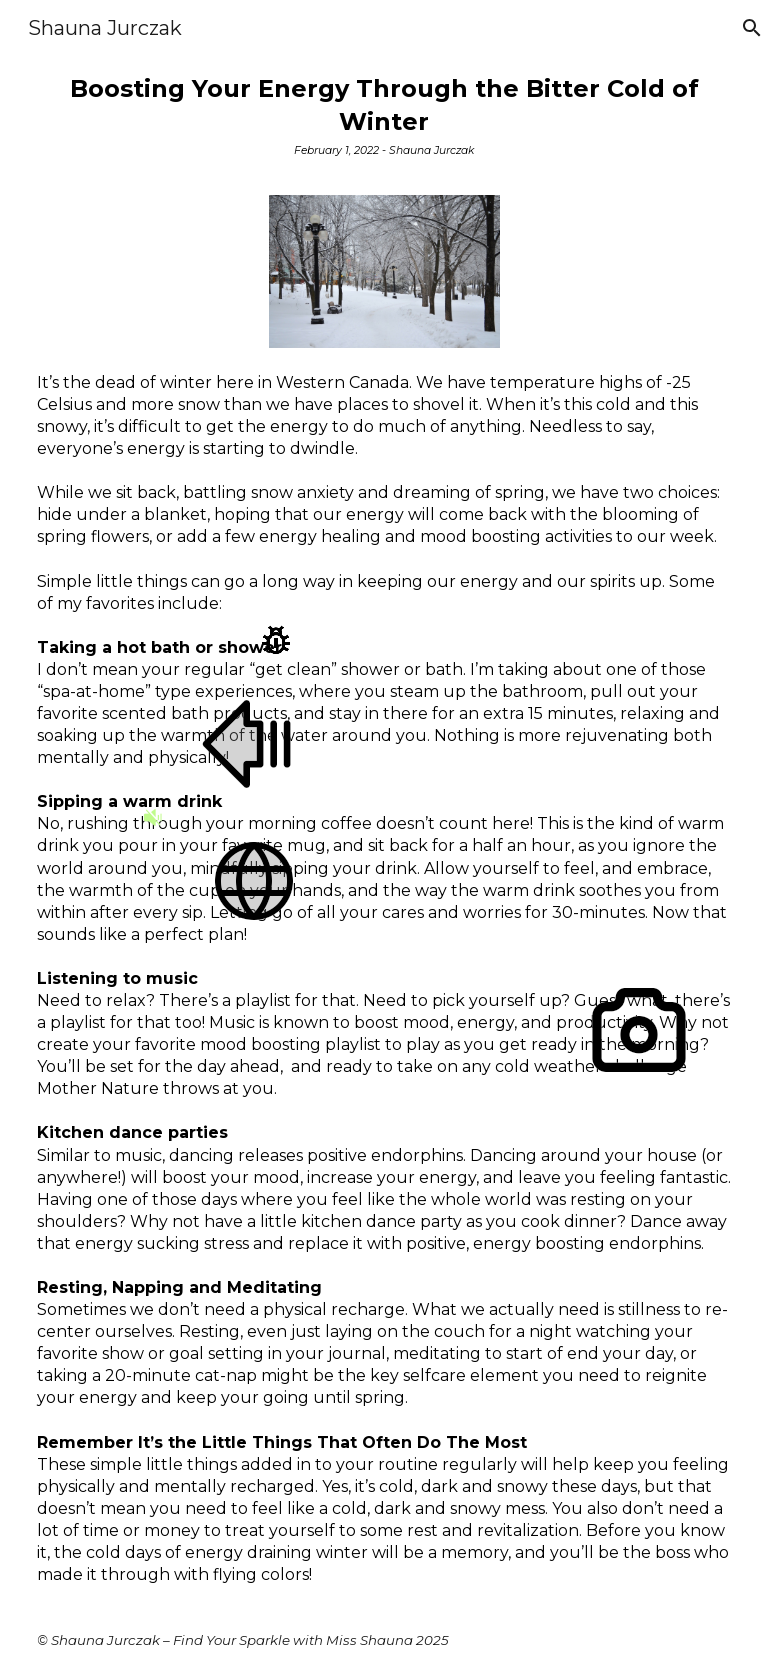 This screenshot has height=1667, width=768. I want to click on take a photo, so click(639, 1030).